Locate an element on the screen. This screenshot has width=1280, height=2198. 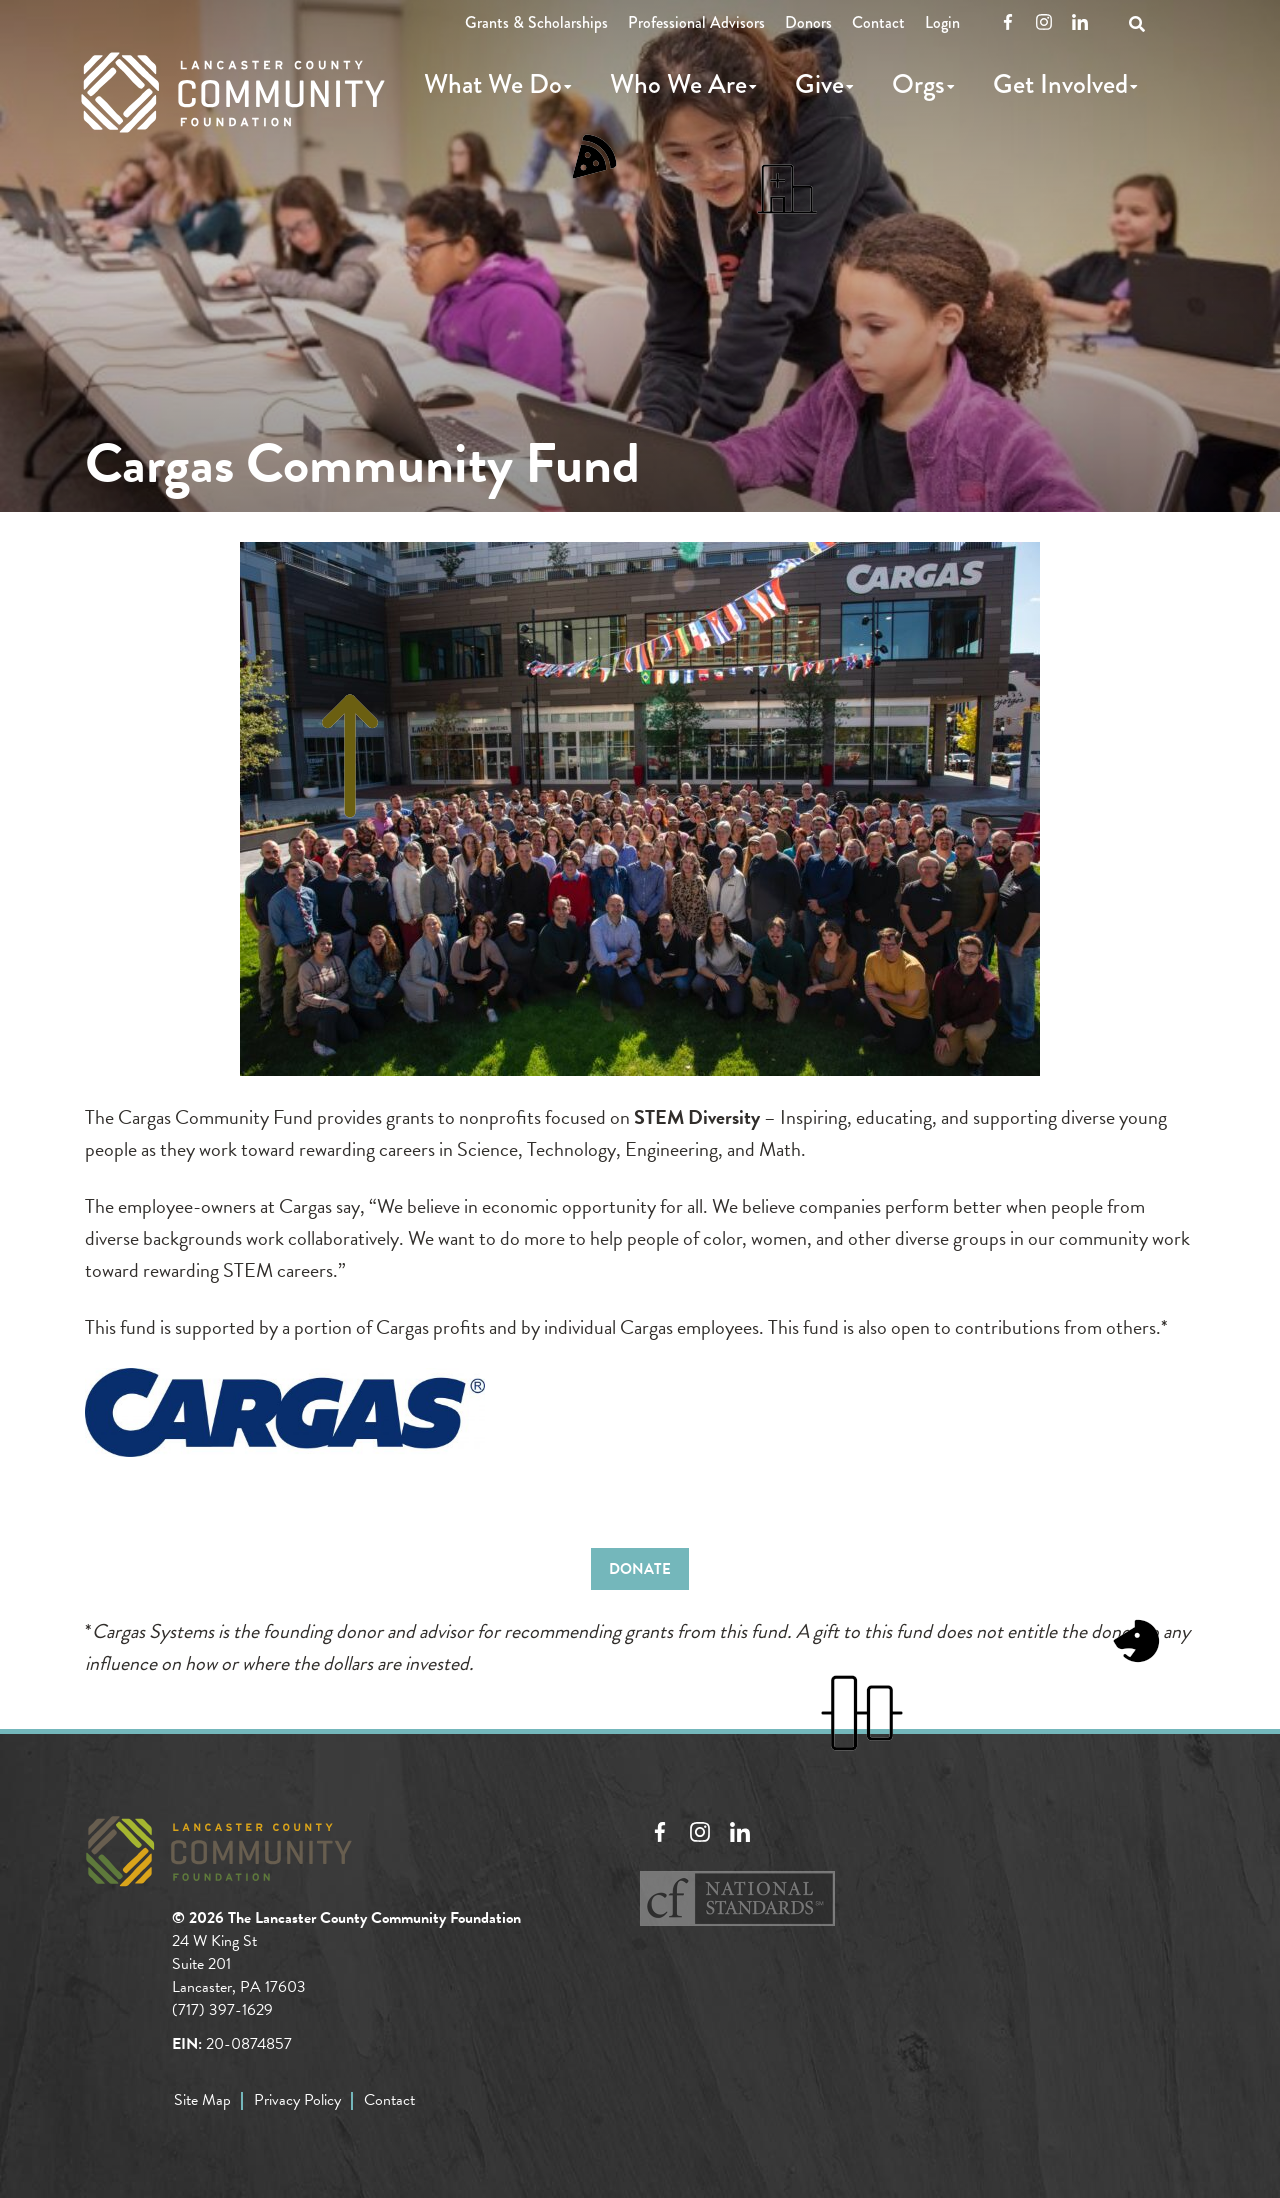
browse food delivery options is located at coordinates (594, 156).